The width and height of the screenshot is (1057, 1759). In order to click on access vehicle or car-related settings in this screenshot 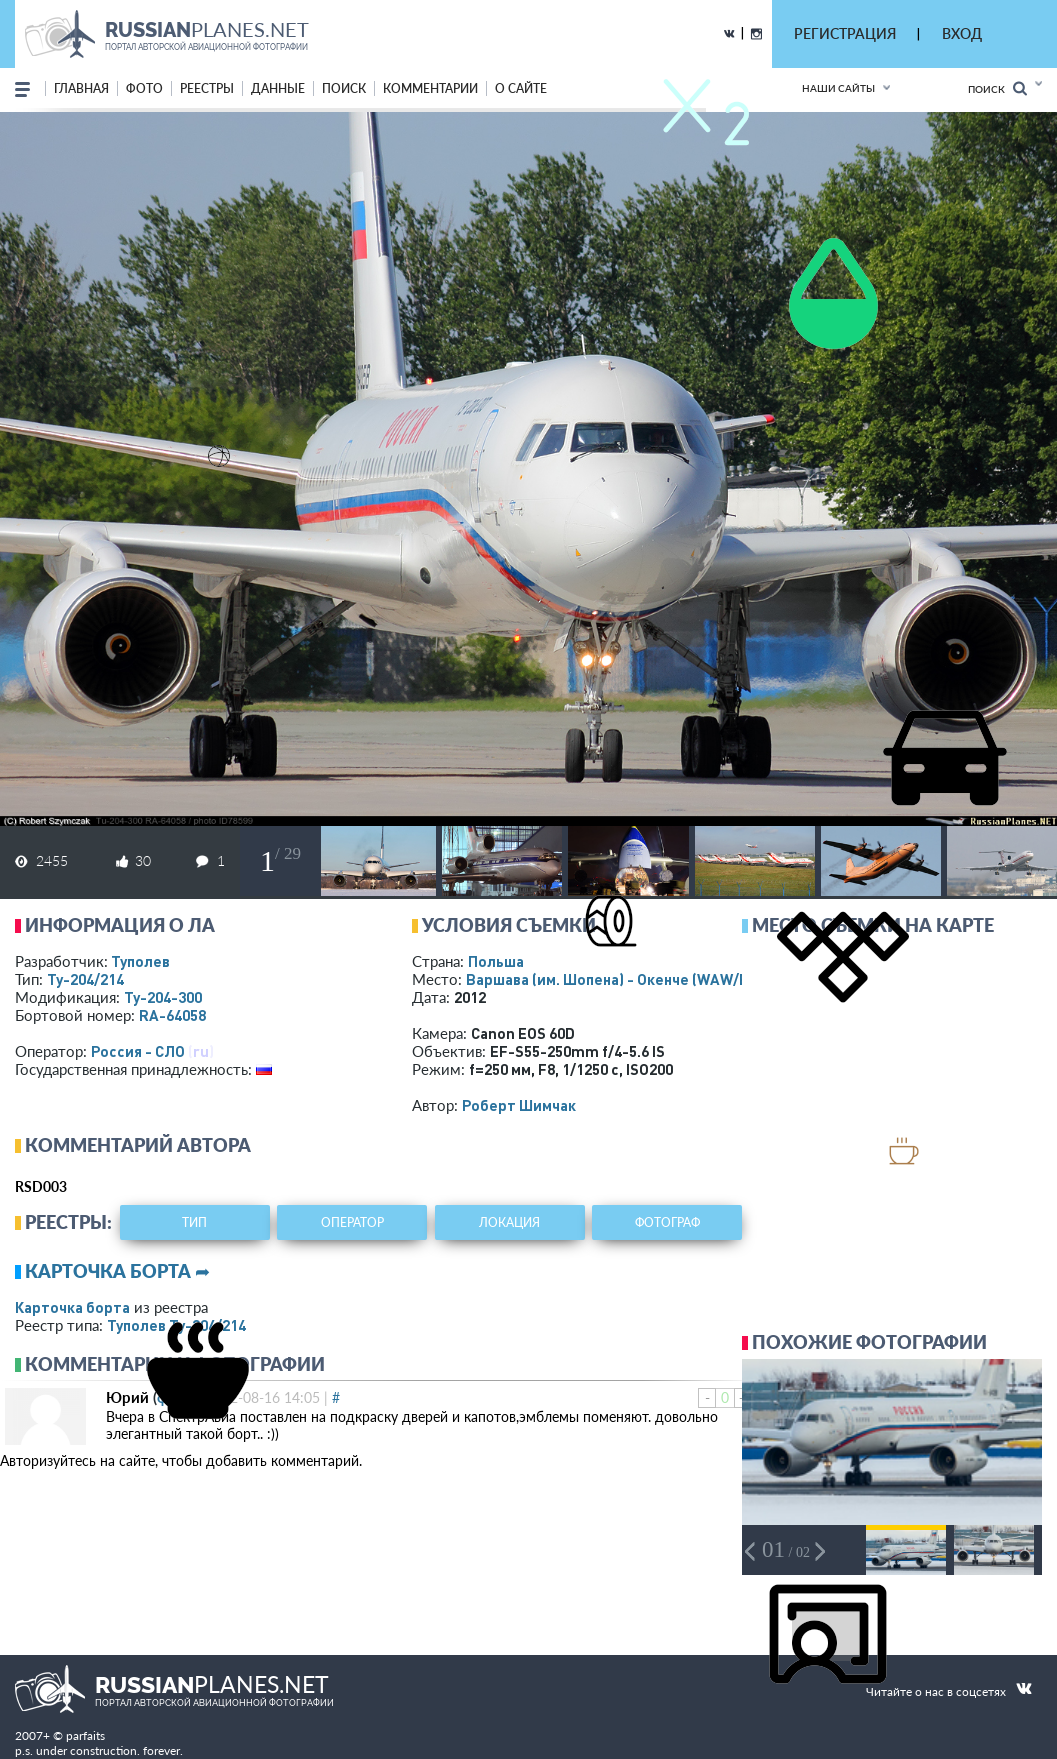, I will do `click(945, 760)`.